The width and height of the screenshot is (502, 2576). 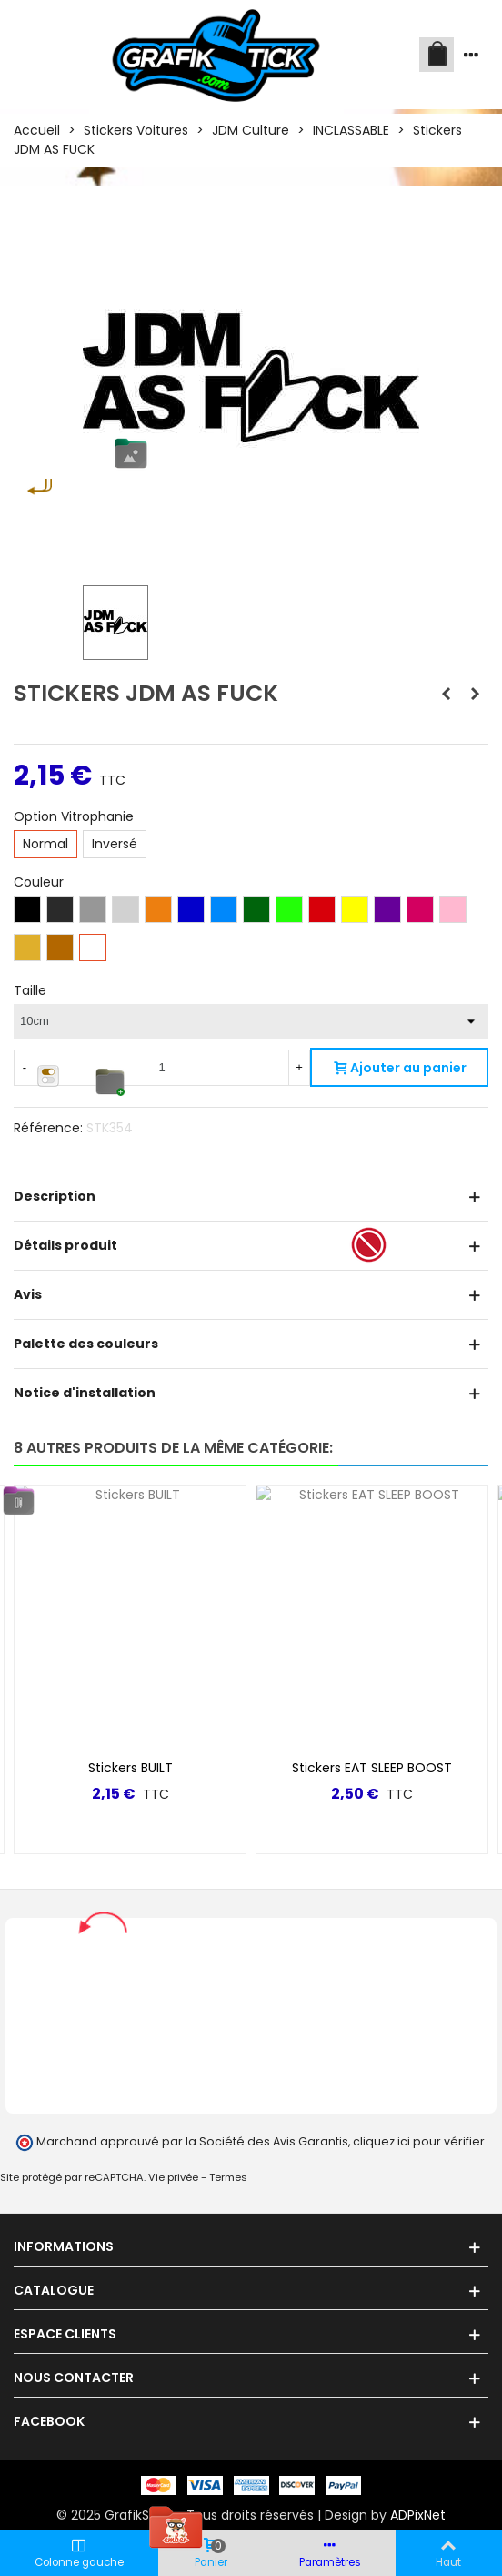 I want to click on create a new folder, so click(x=110, y=1081).